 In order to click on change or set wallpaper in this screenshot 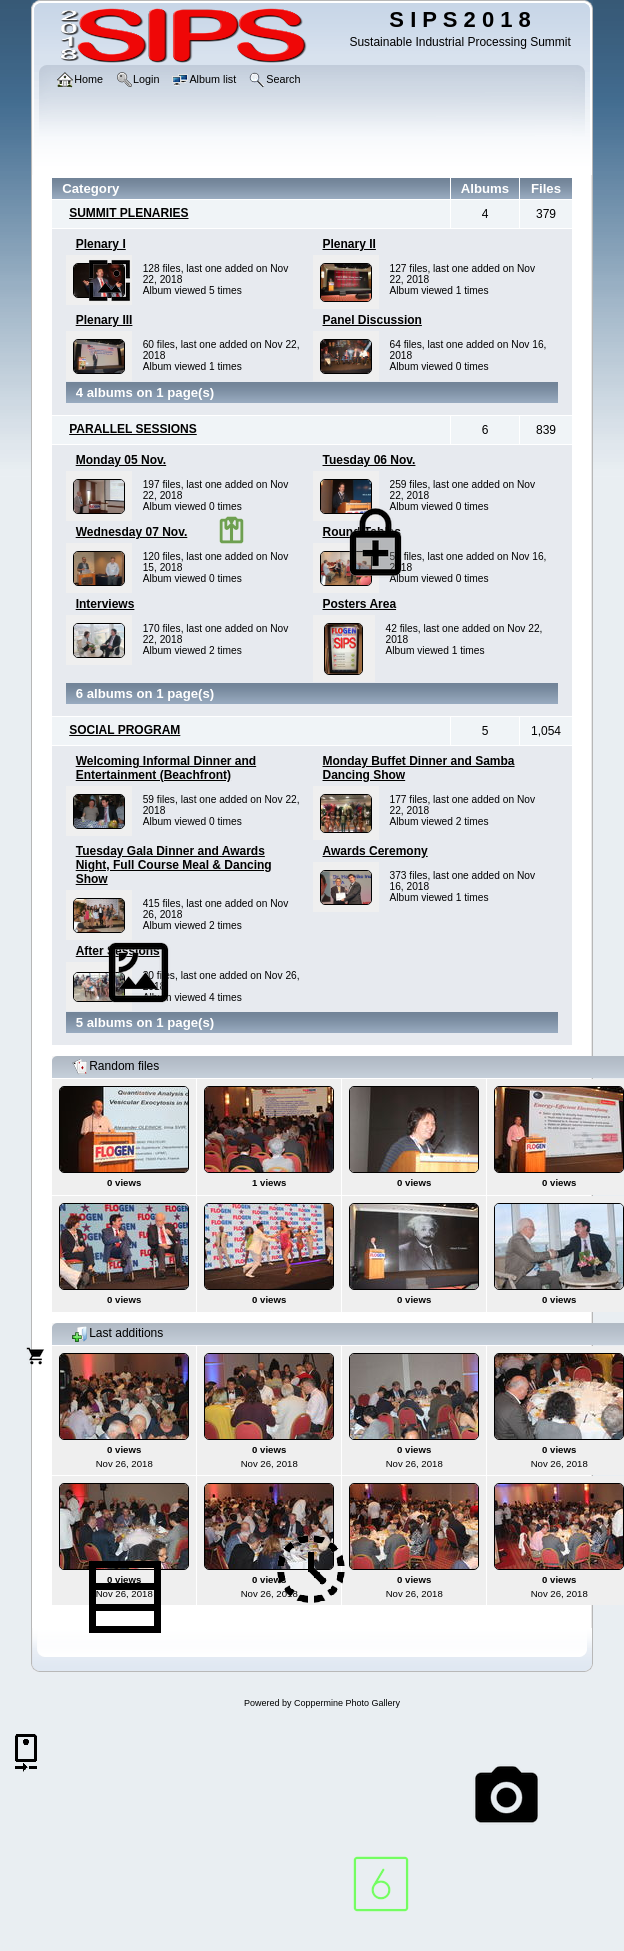, I will do `click(109, 280)`.